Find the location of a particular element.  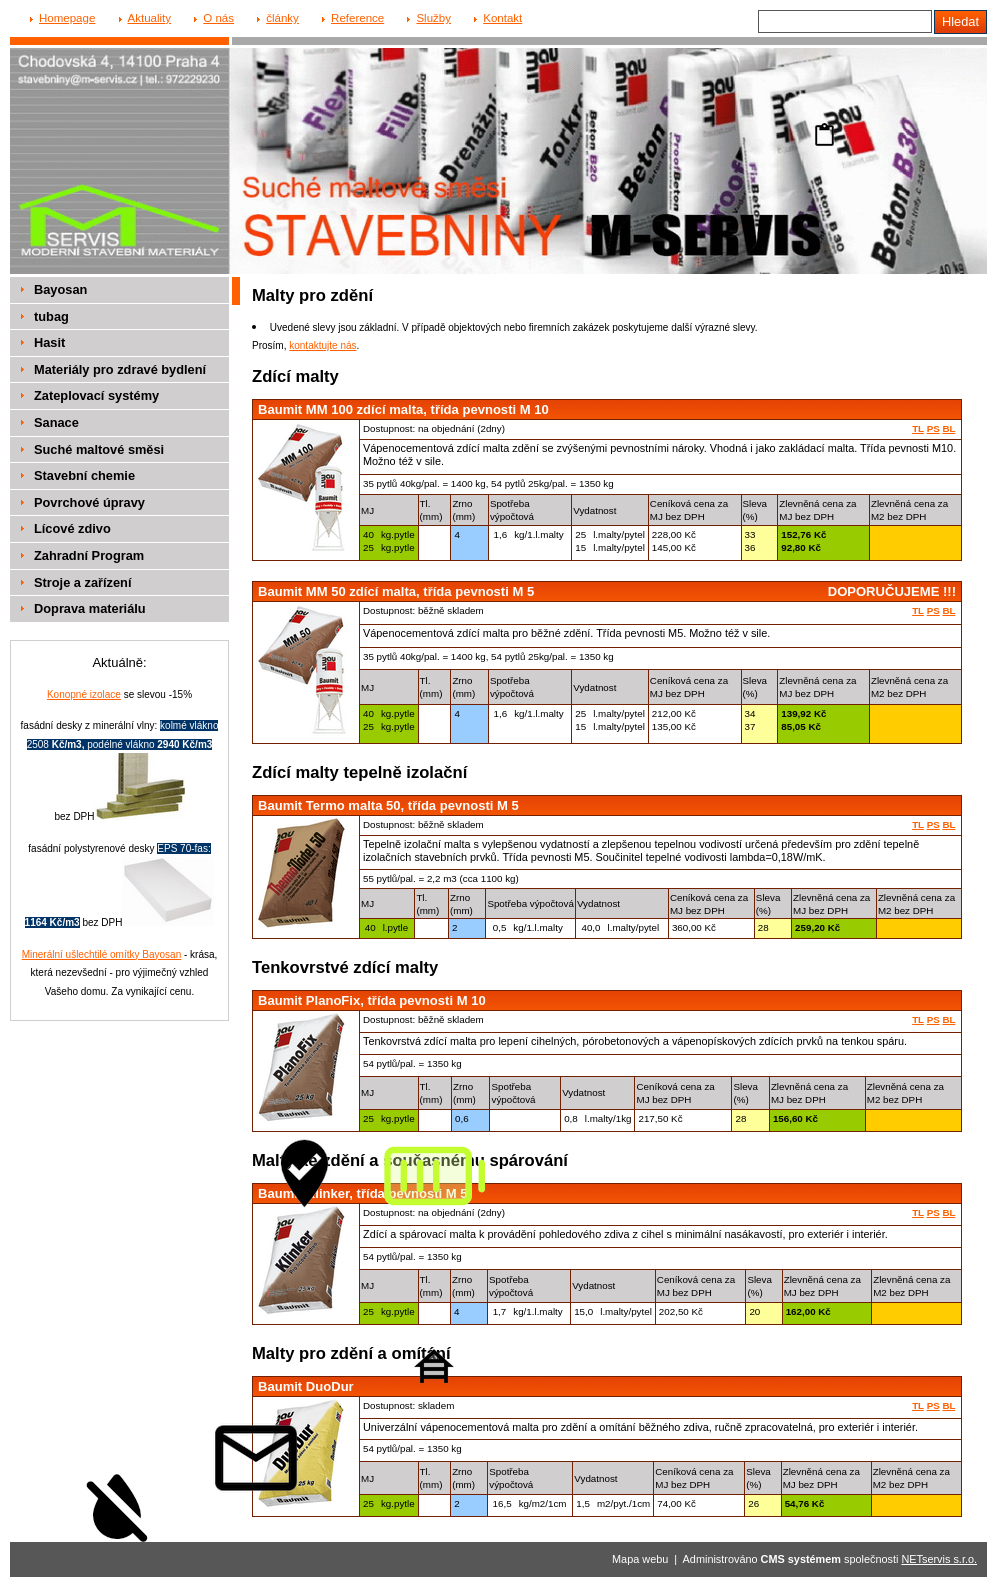

view home exterior or siding options is located at coordinates (434, 1367).